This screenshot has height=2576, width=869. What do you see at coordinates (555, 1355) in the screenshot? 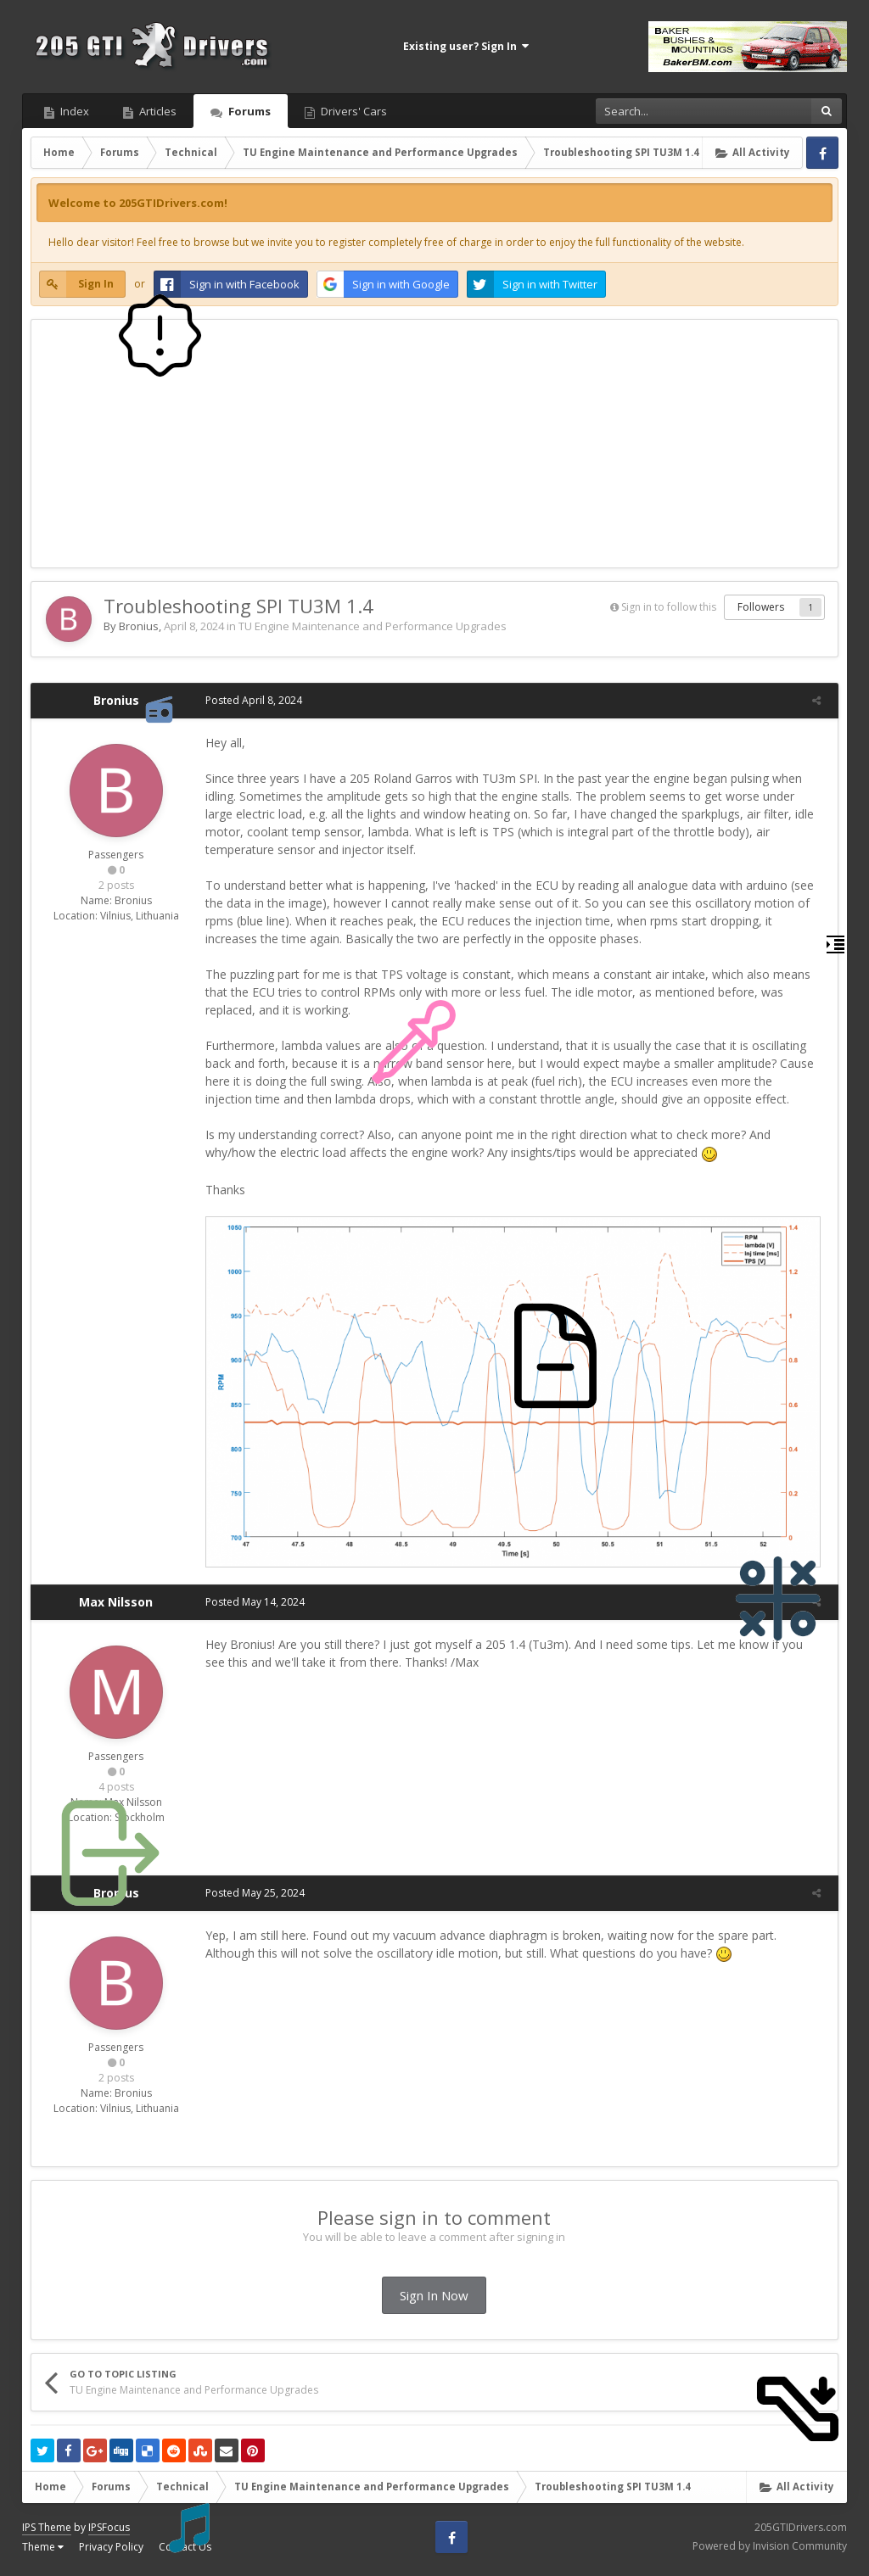
I see `remove content from a document` at bounding box center [555, 1355].